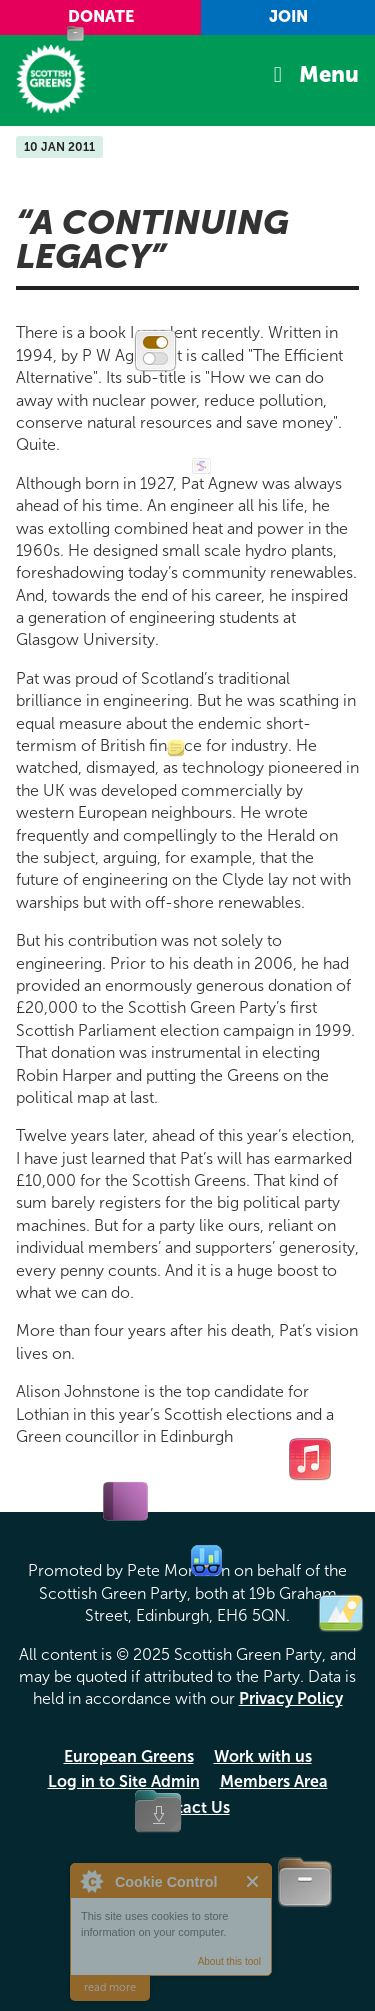 This screenshot has height=2011, width=375. Describe the element at coordinates (125, 1499) in the screenshot. I see `access the desktop folder` at that location.